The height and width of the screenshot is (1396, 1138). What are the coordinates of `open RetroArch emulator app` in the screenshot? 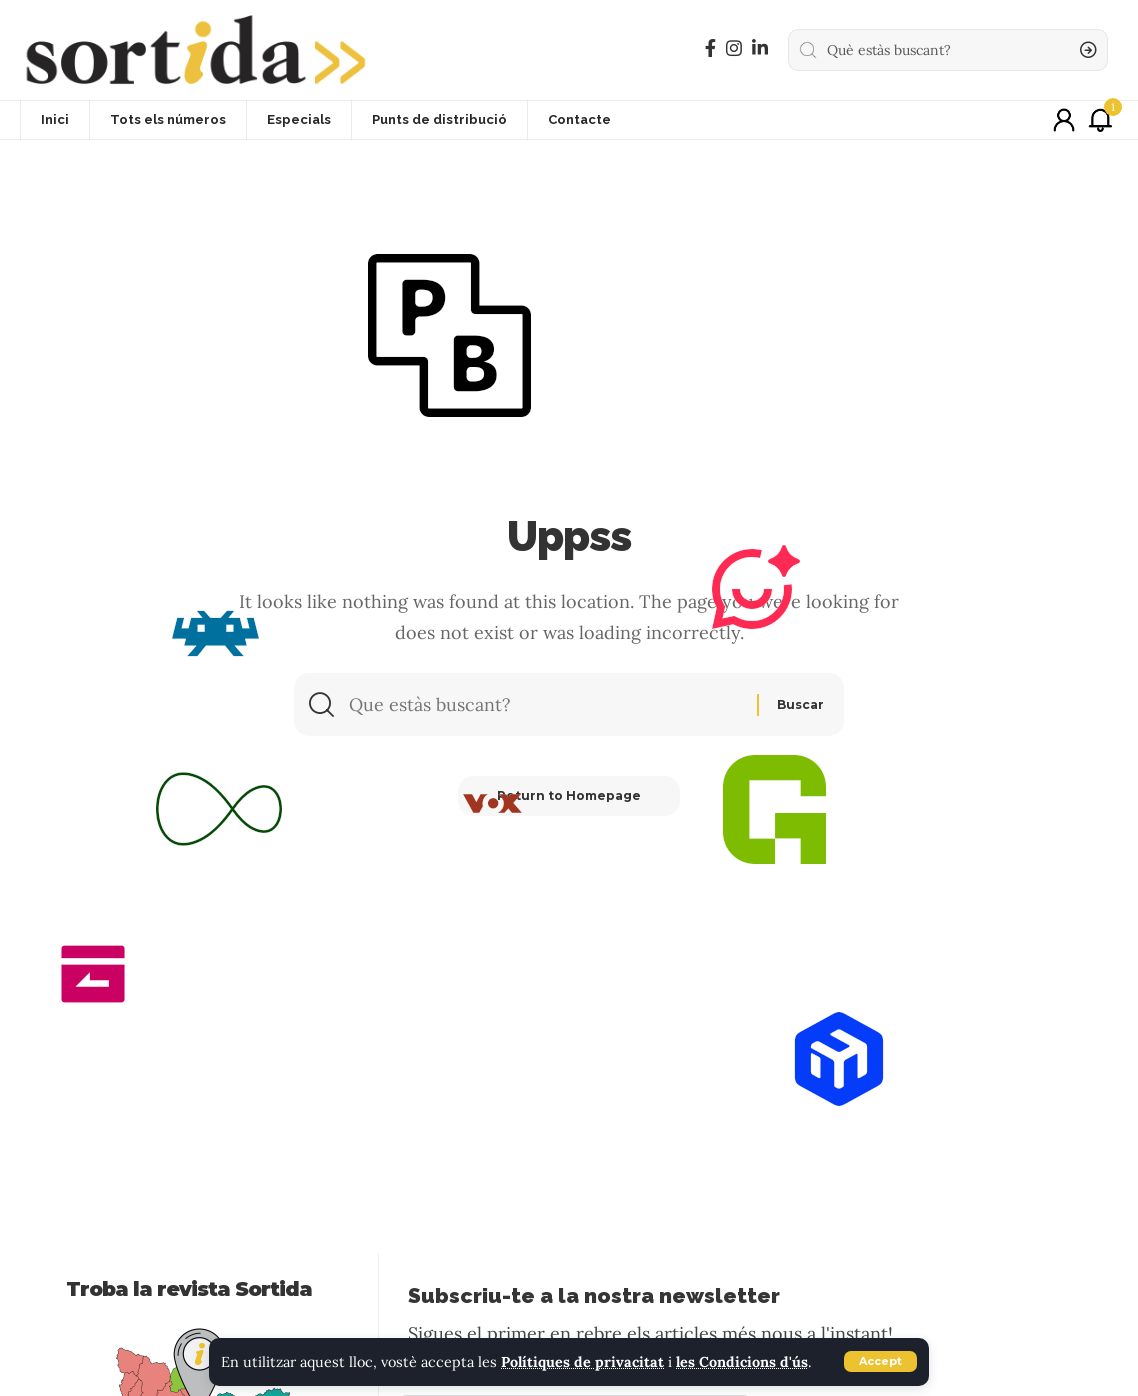 It's located at (215, 633).